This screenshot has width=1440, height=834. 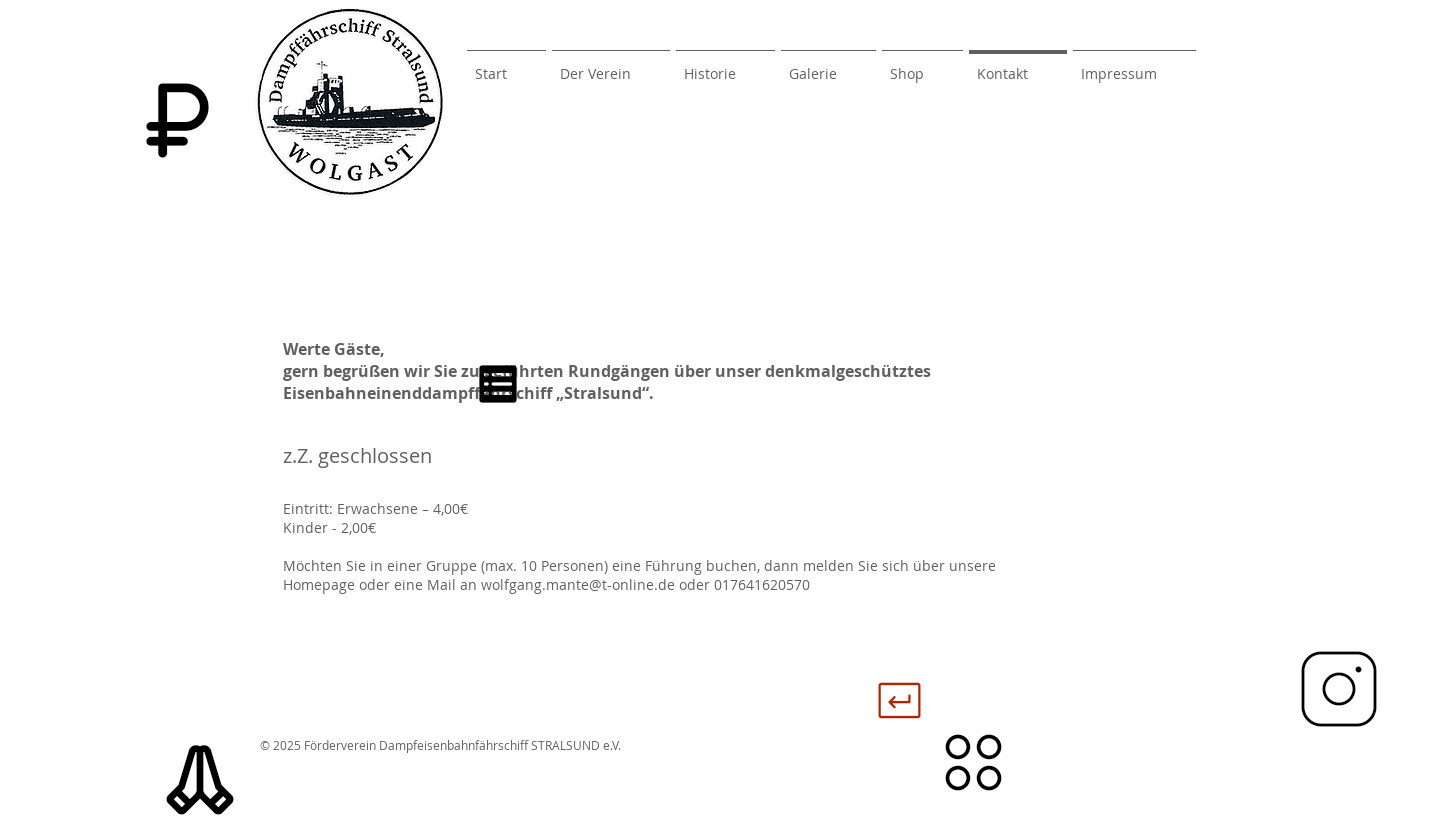 I want to click on indicates russian ruble currency, so click(x=177, y=120).